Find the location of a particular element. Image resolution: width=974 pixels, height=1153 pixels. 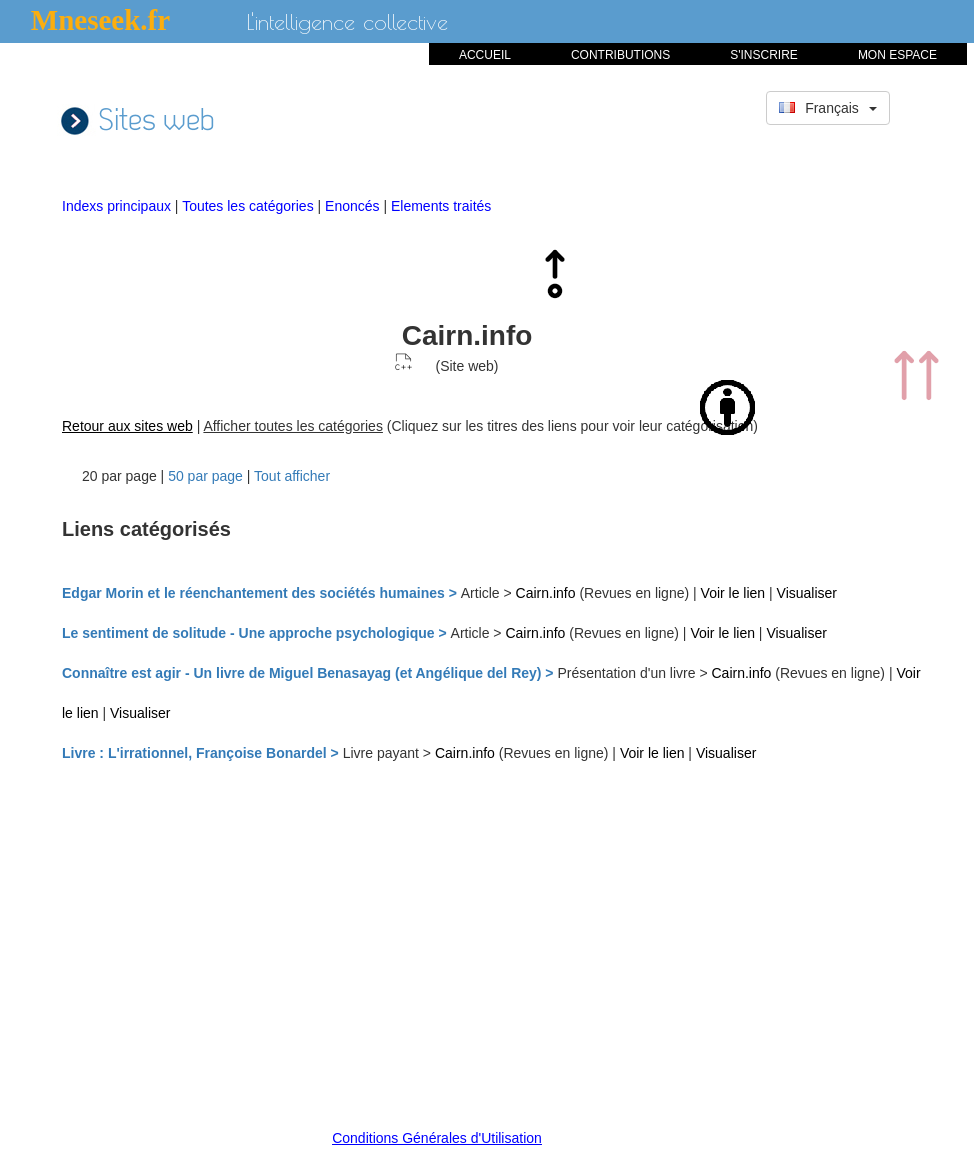

sort items in ascending order is located at coordinates (916, 375).